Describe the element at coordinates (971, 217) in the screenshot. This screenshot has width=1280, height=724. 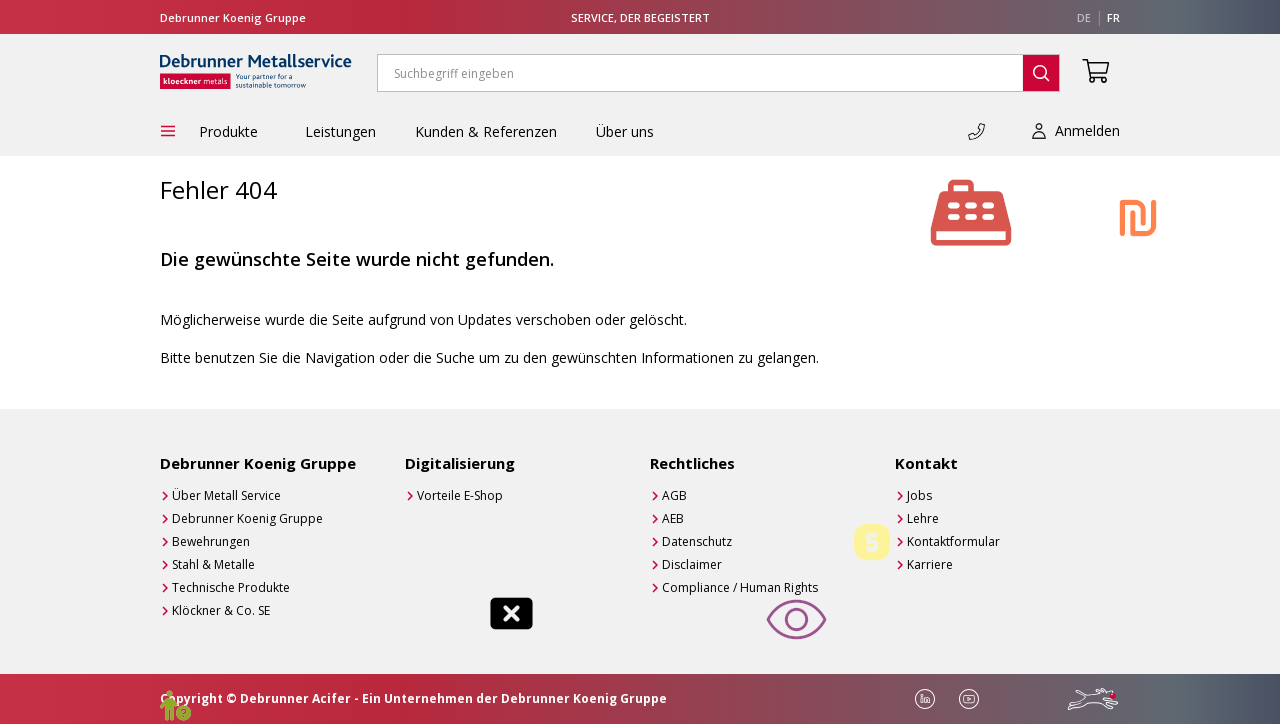
I see `access point of sale system` at that location.